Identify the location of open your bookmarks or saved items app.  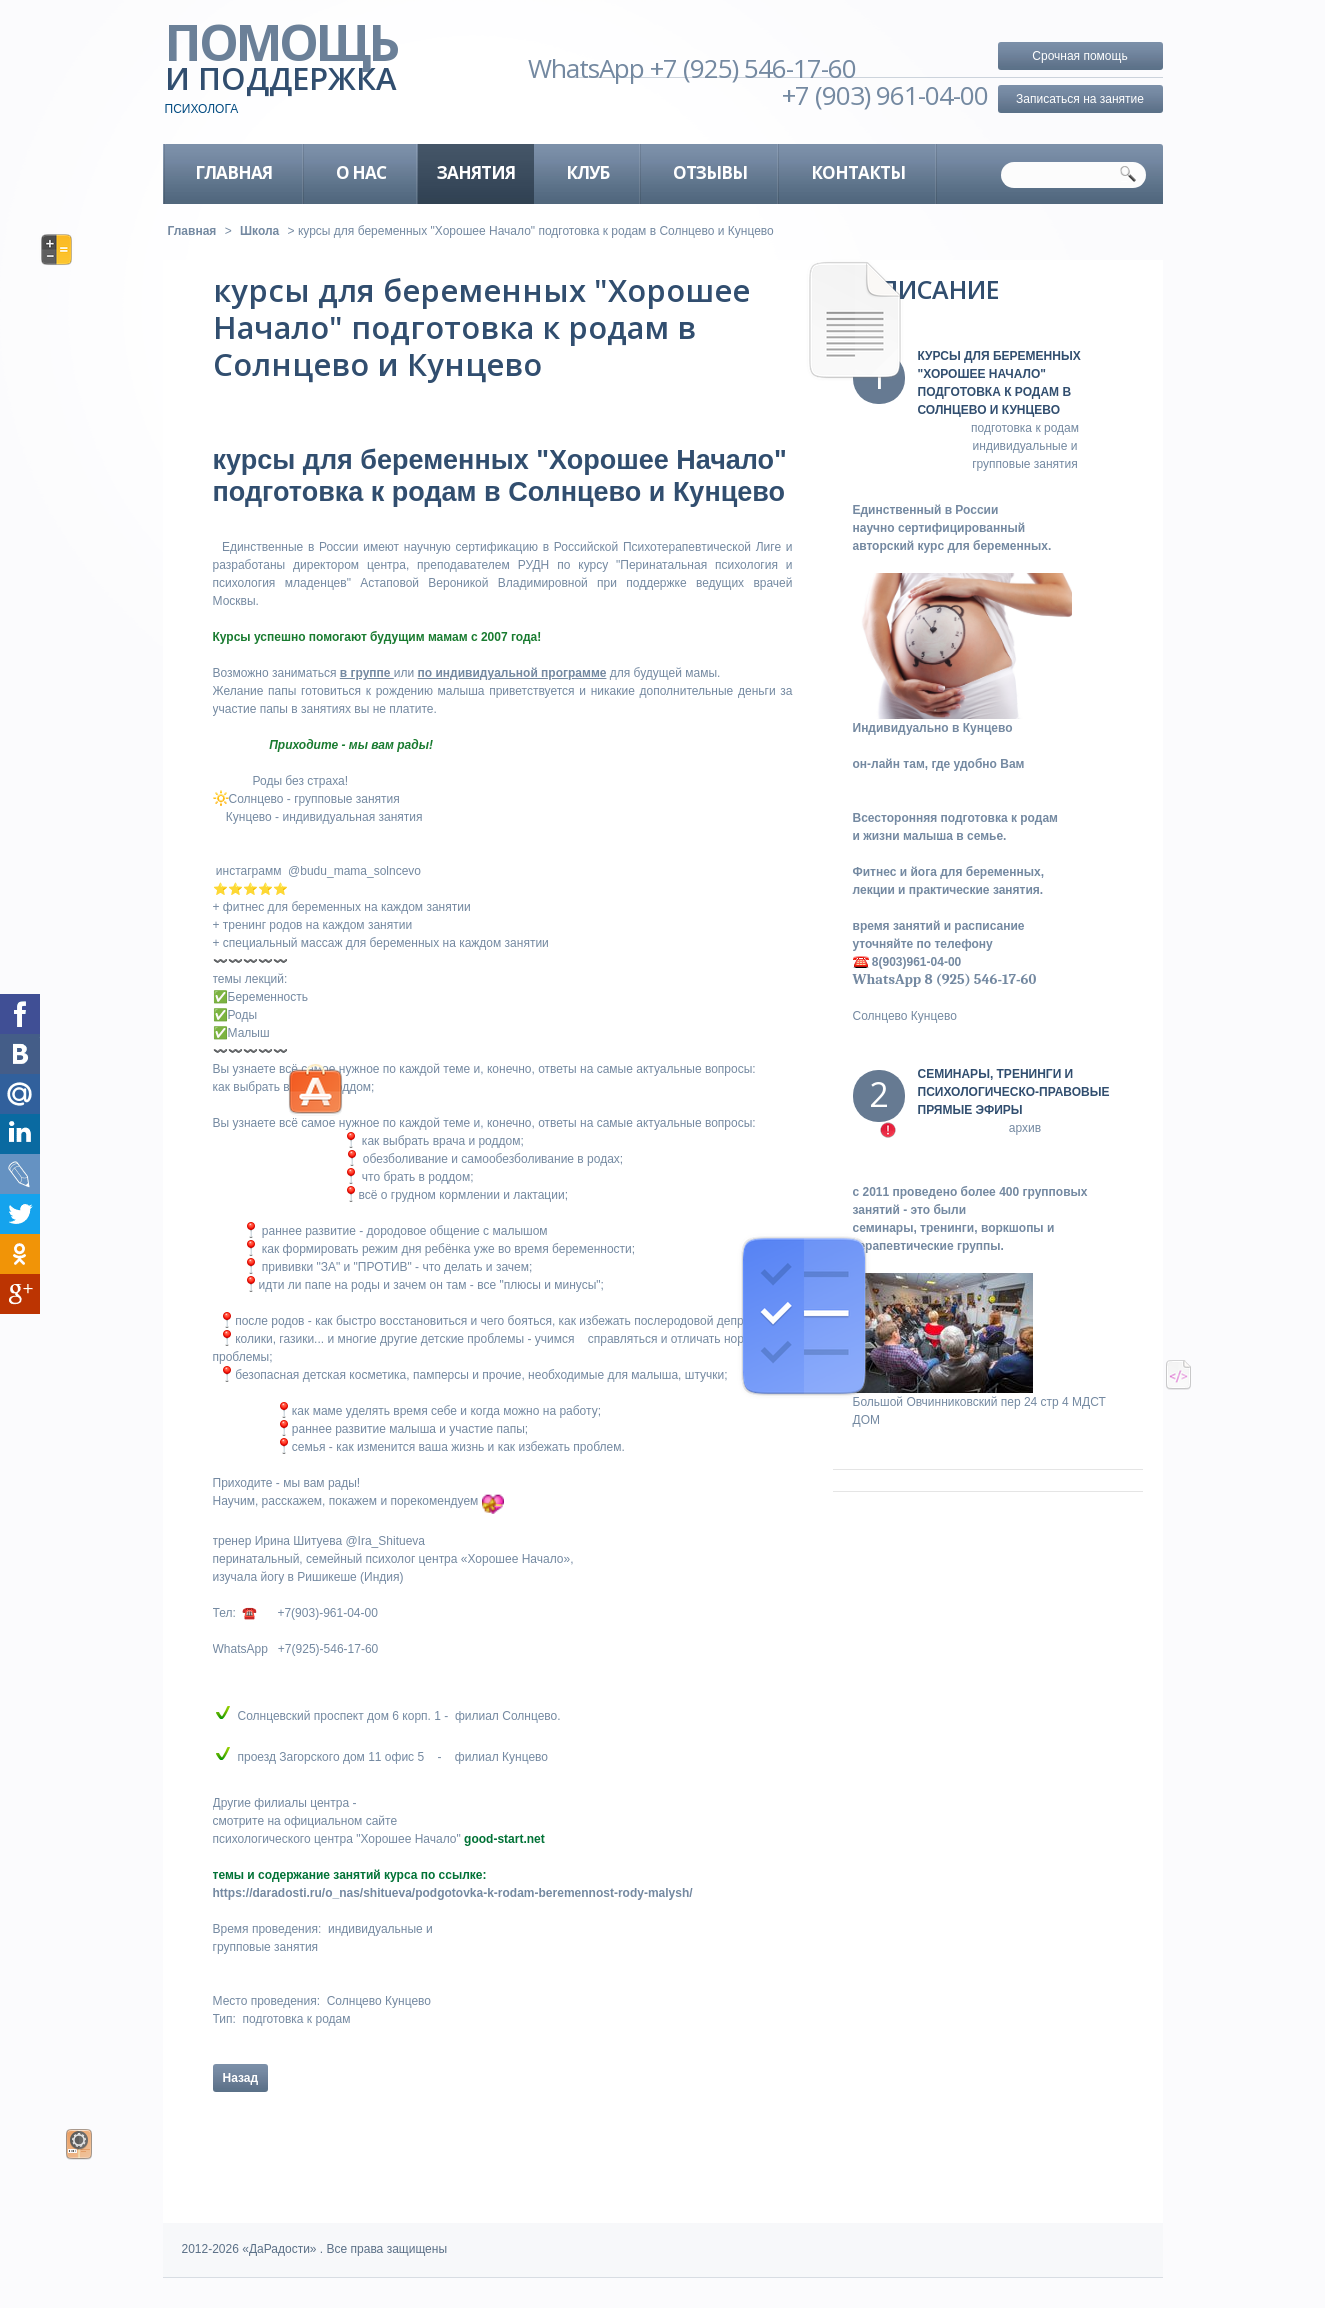
(804, 1316).